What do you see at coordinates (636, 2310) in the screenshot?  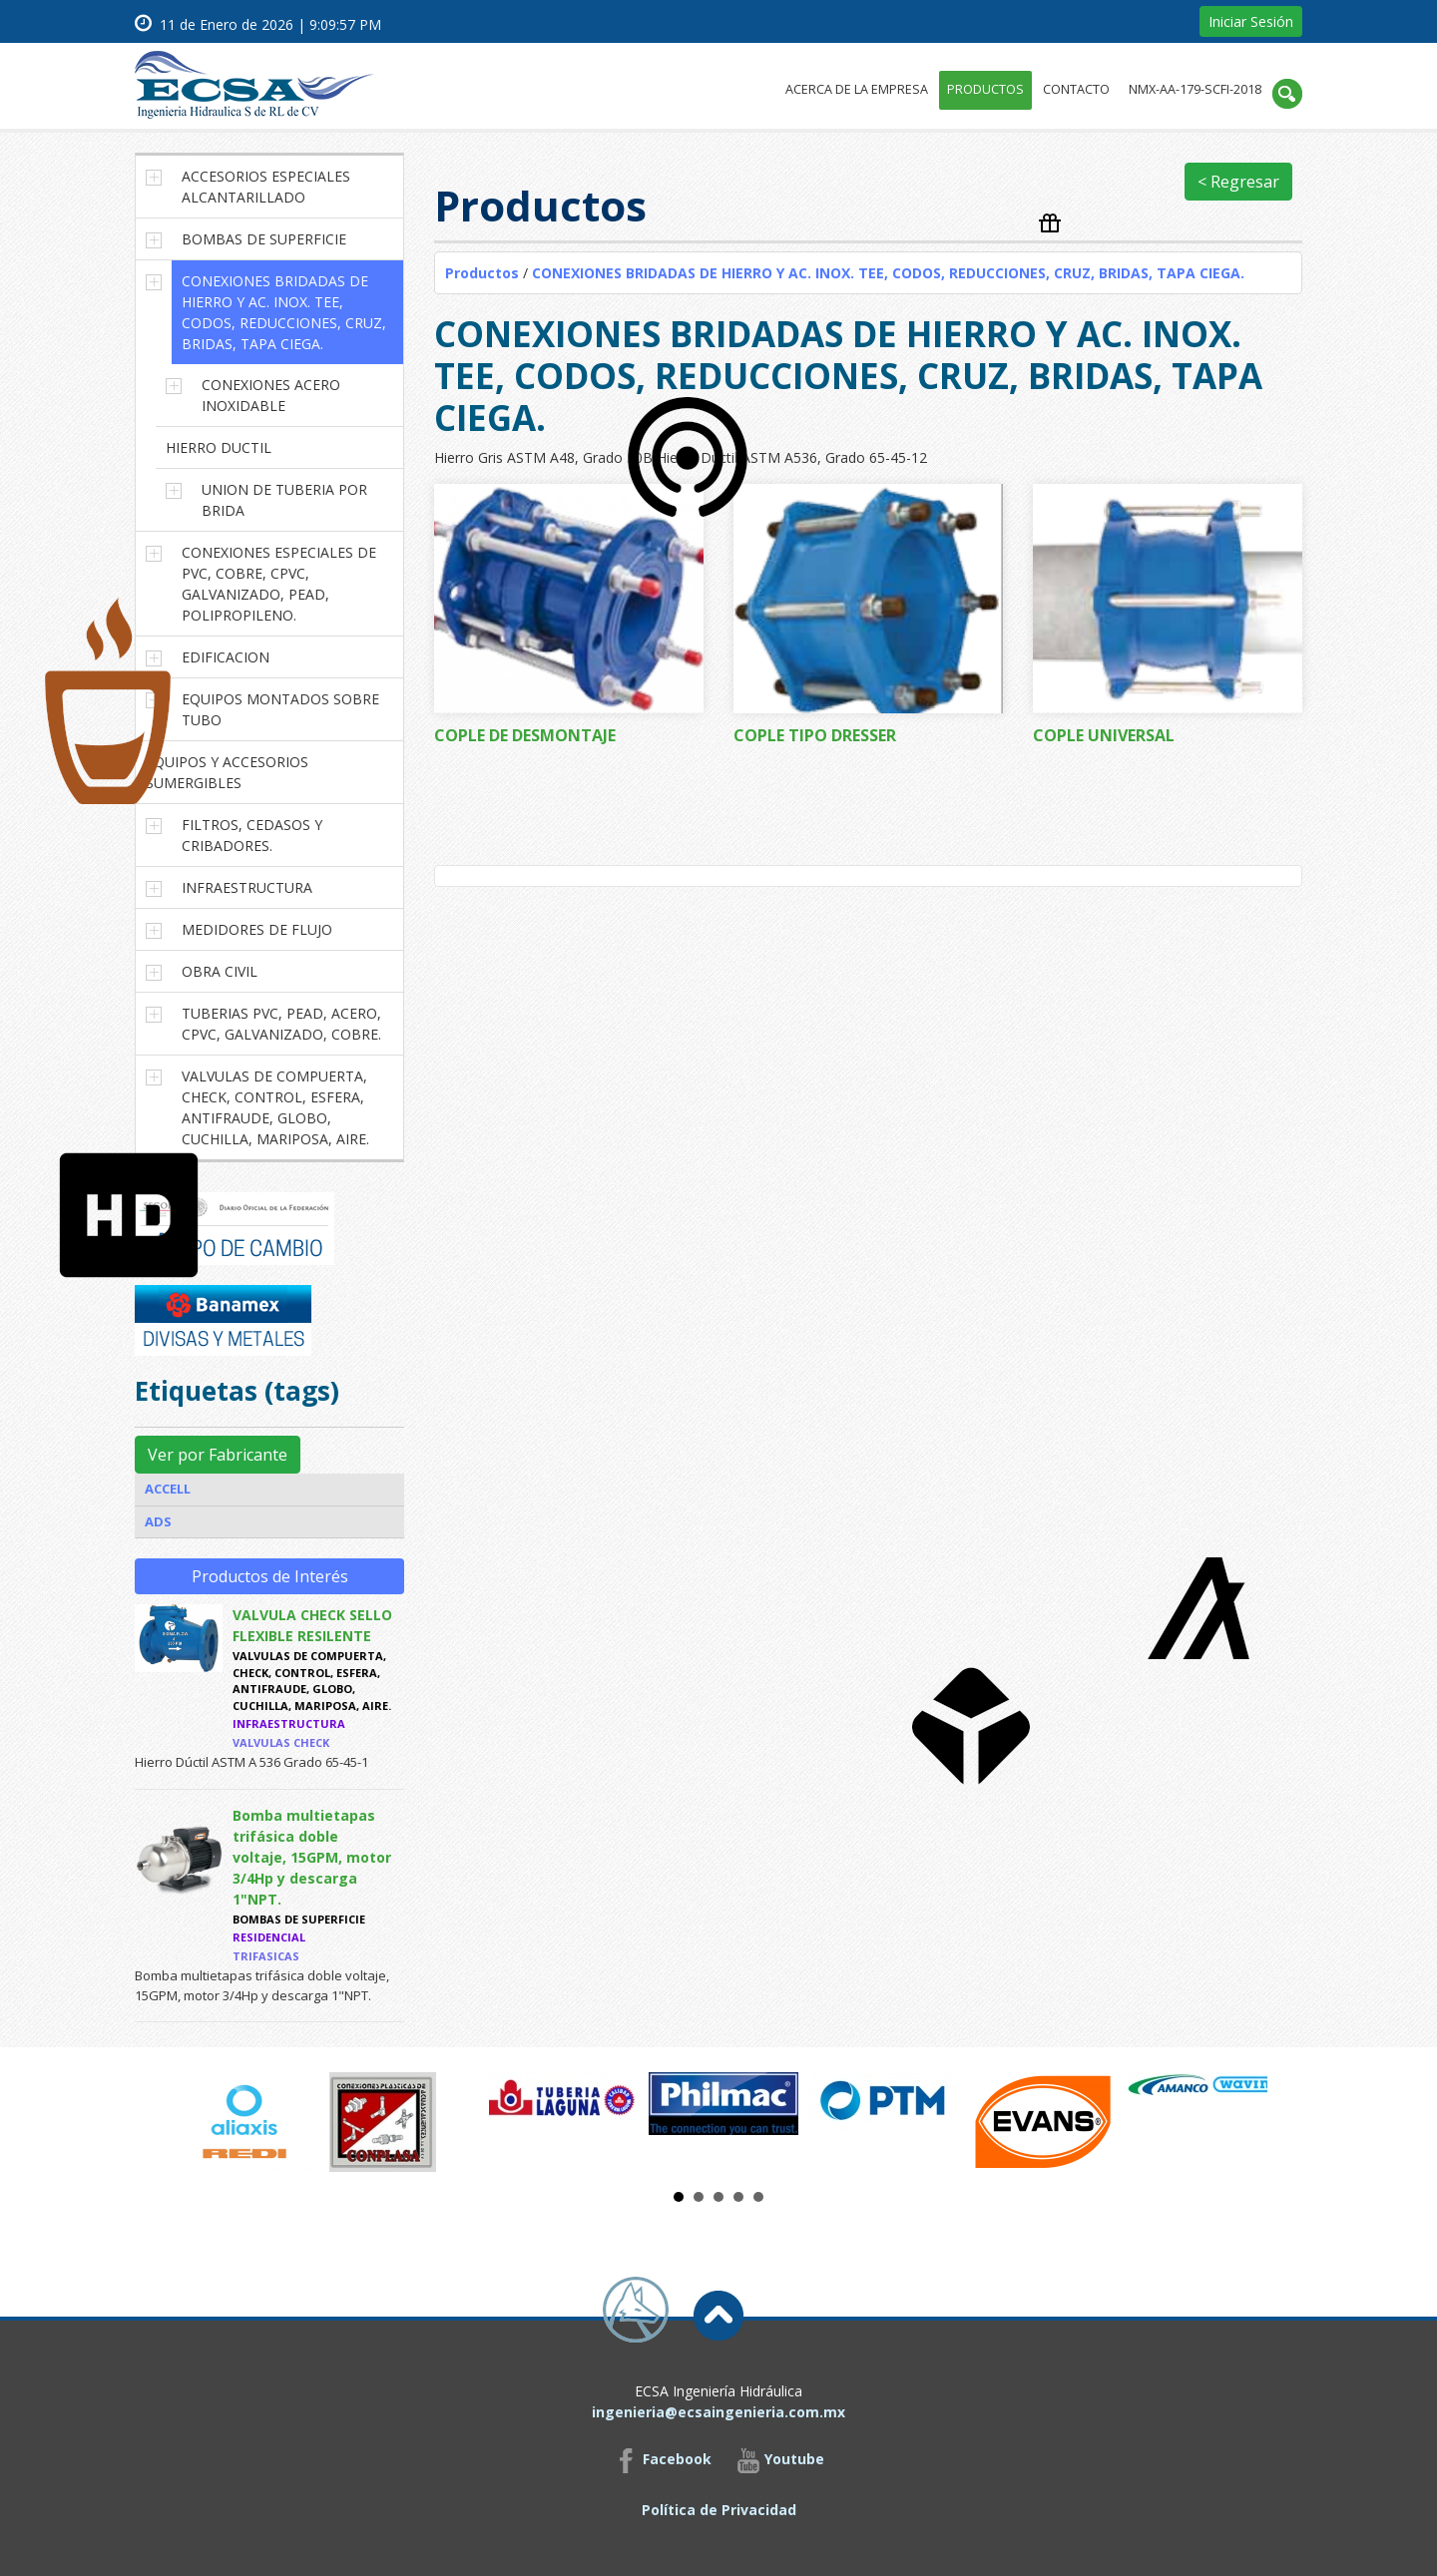 I see `open Wolfram Language application` at bounding box center [636, 2310].